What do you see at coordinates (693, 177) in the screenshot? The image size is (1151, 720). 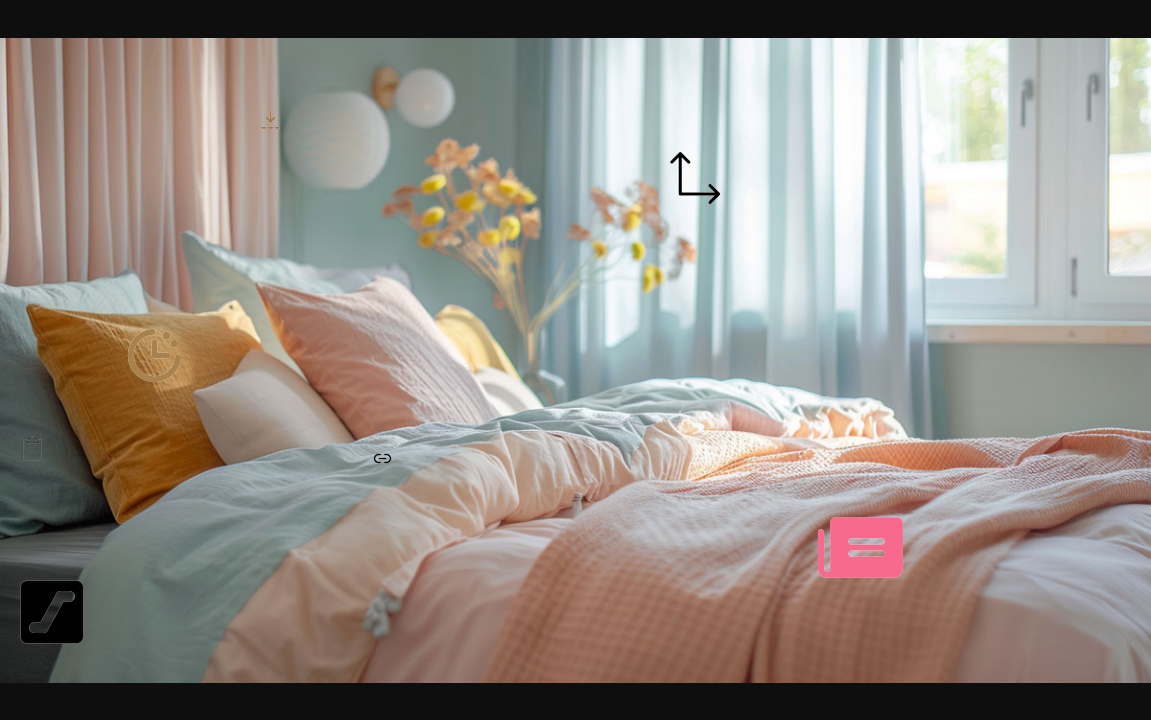 I see `vector path or directional control point` at bounding box center [693, 177].